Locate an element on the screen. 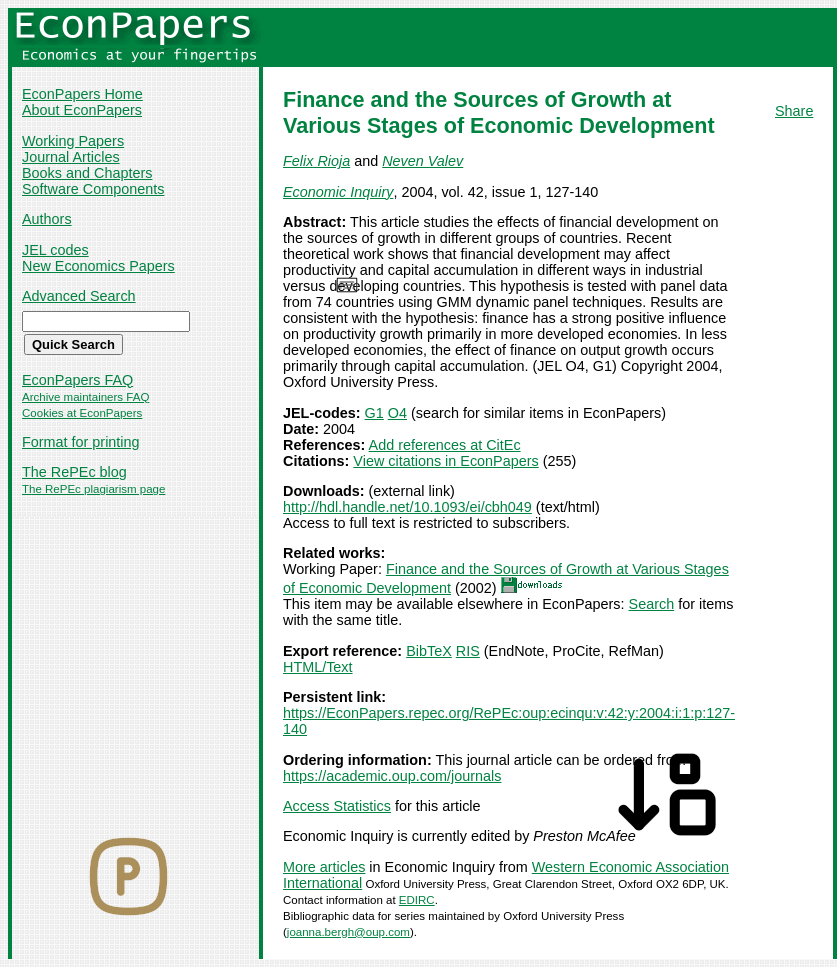 The height and width of the screenshot is (967, 837). indicates parking availability or location is located at coordinates (128, 876).